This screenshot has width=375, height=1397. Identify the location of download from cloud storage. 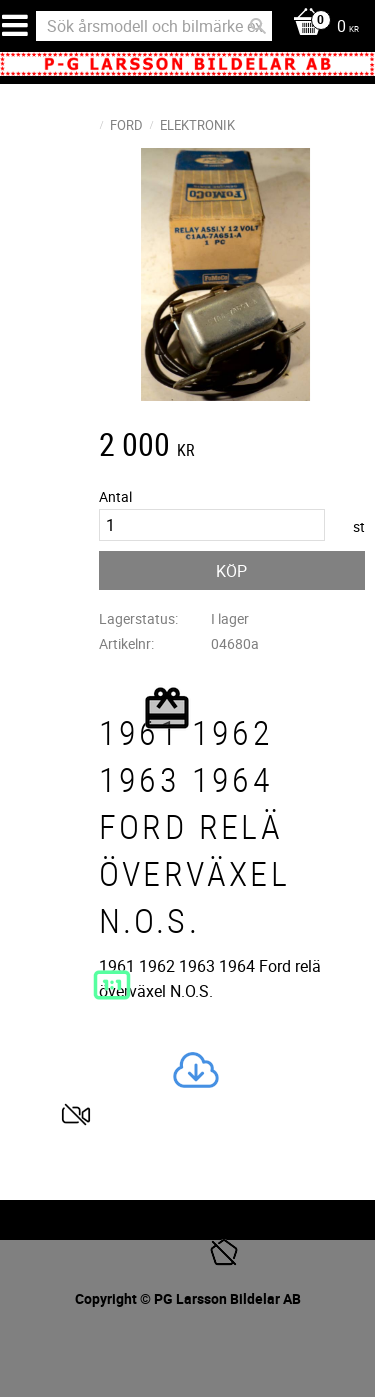
(196, 1070).